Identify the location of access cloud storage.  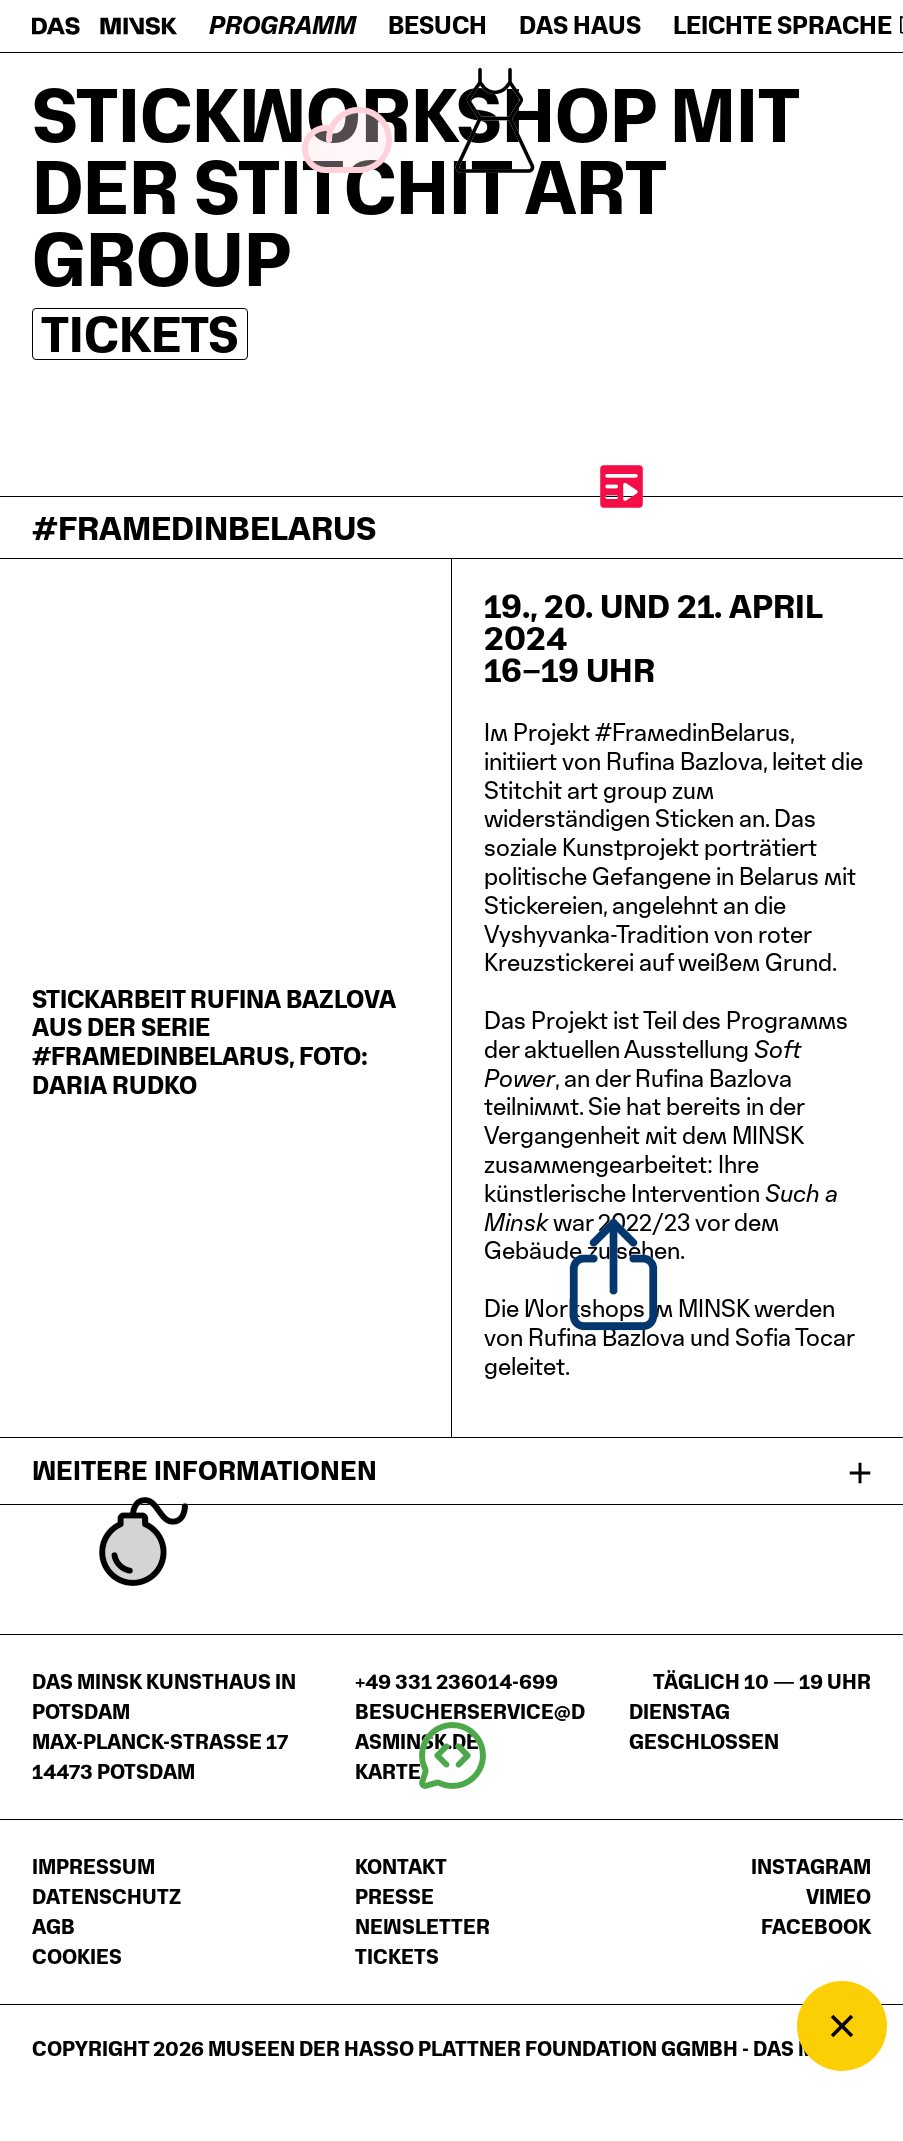
(347, 140).